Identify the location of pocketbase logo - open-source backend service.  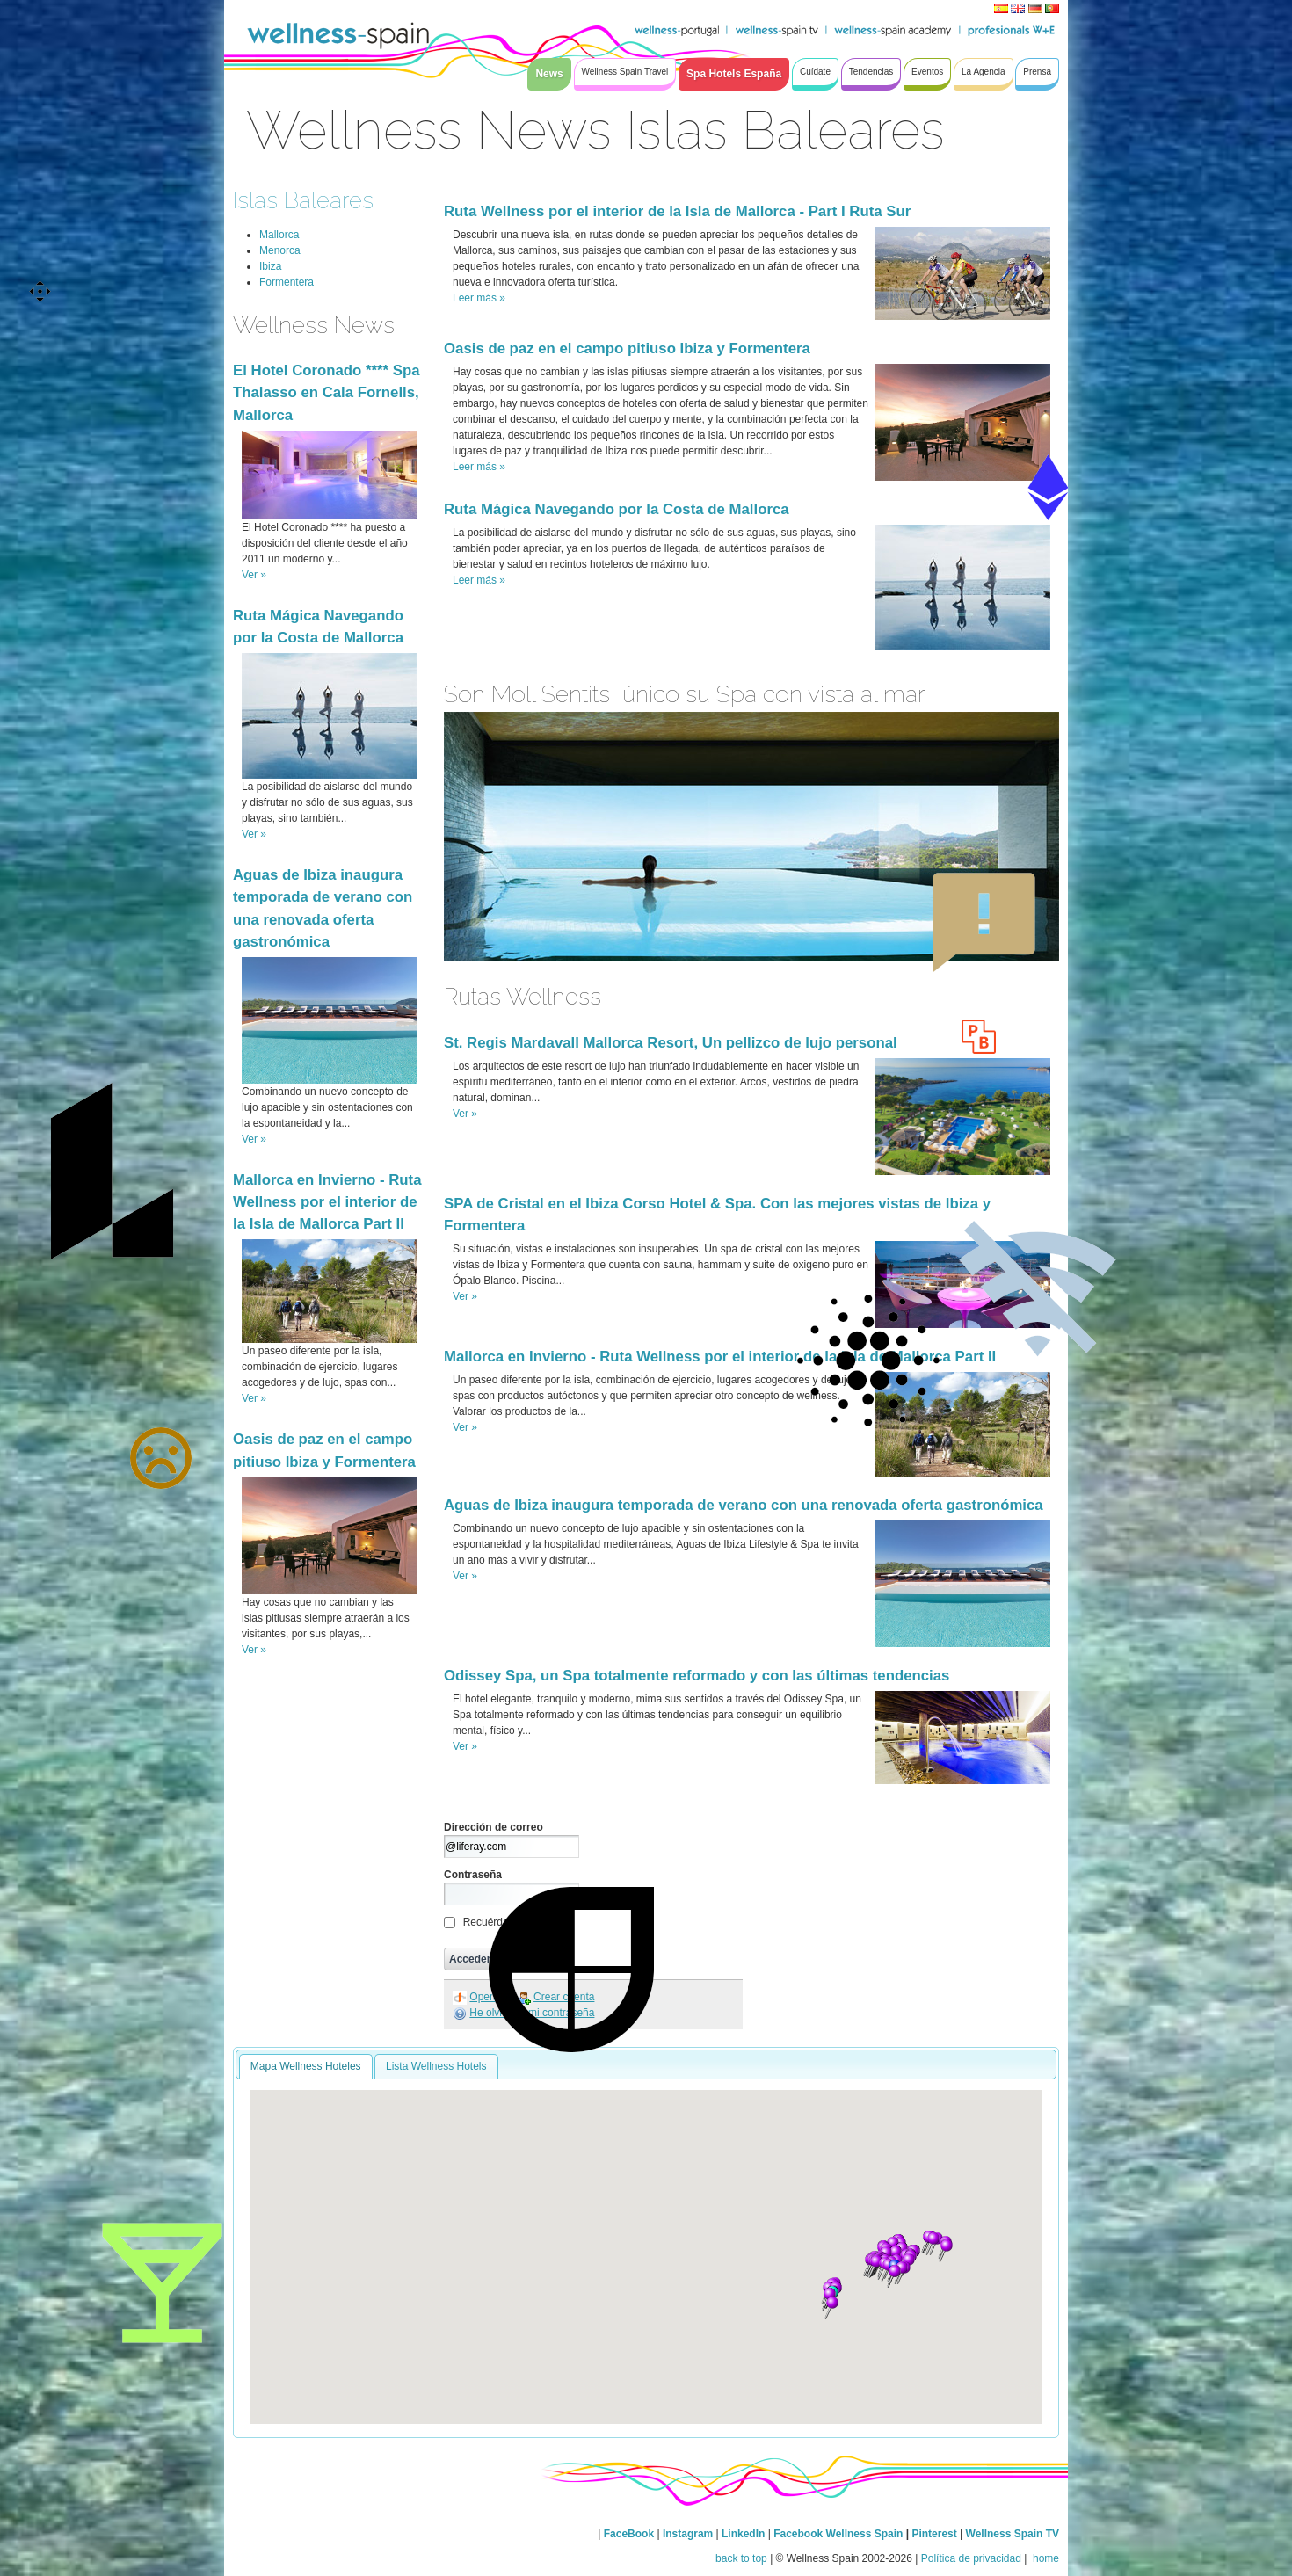
(978, 1036).